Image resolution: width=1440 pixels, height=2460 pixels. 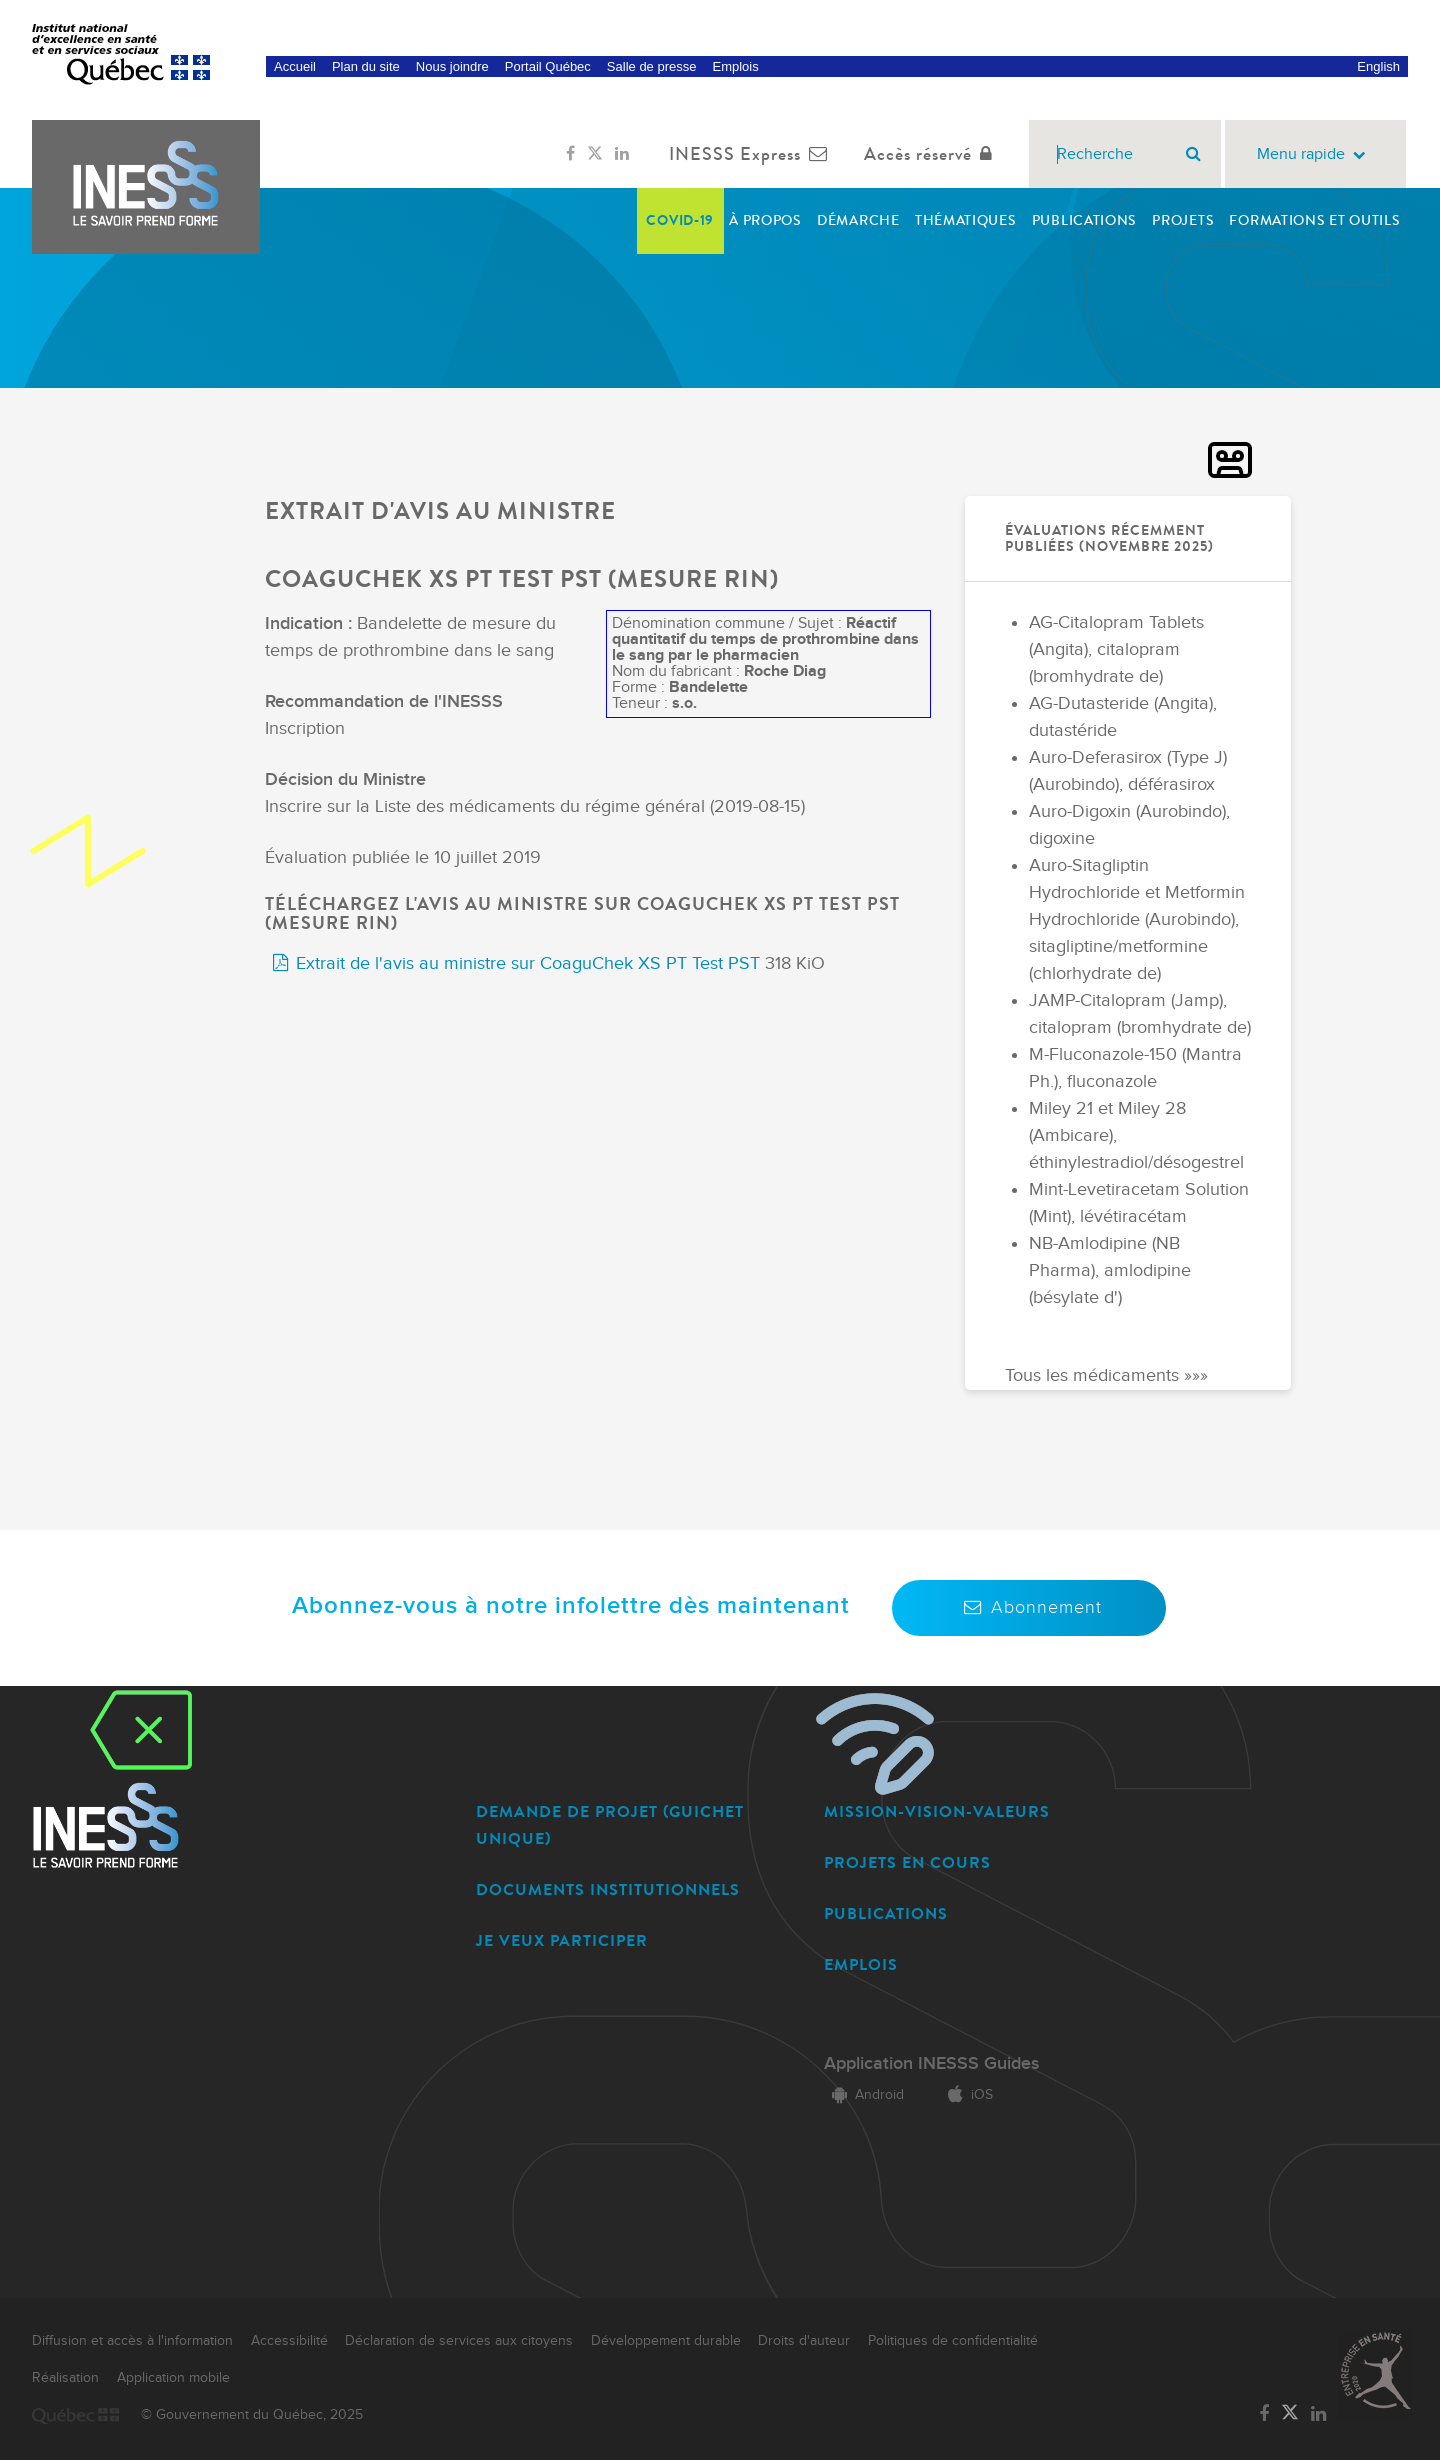 What do you see at coordinates (88, 851) in the screenshot?
I see `select sawtooth waveform in audio synthesizer` at bounding box center [88, 851].